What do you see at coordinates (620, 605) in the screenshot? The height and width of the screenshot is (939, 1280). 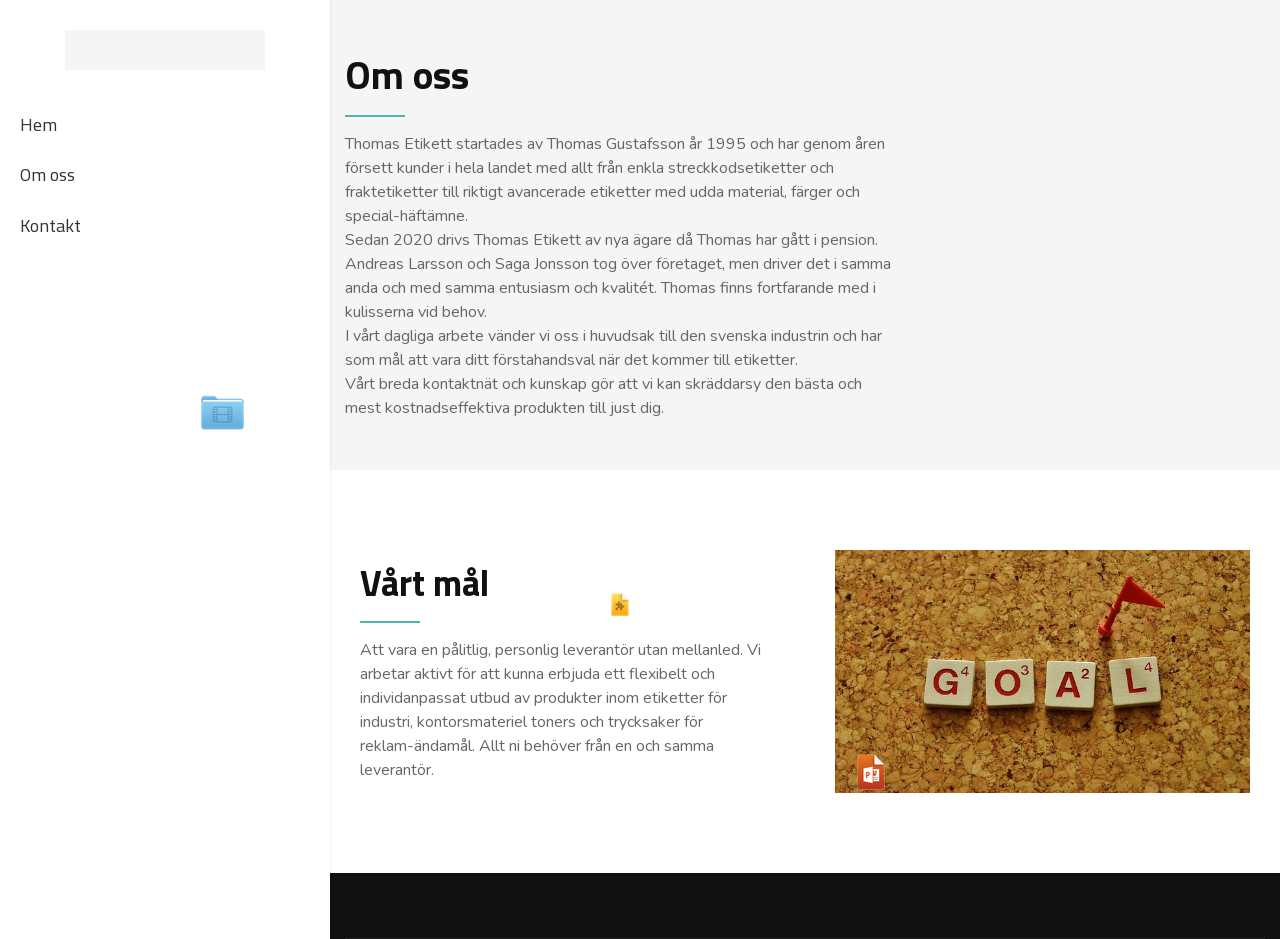 I see `a plugin-generated file type` at bounding box center [620, 605].